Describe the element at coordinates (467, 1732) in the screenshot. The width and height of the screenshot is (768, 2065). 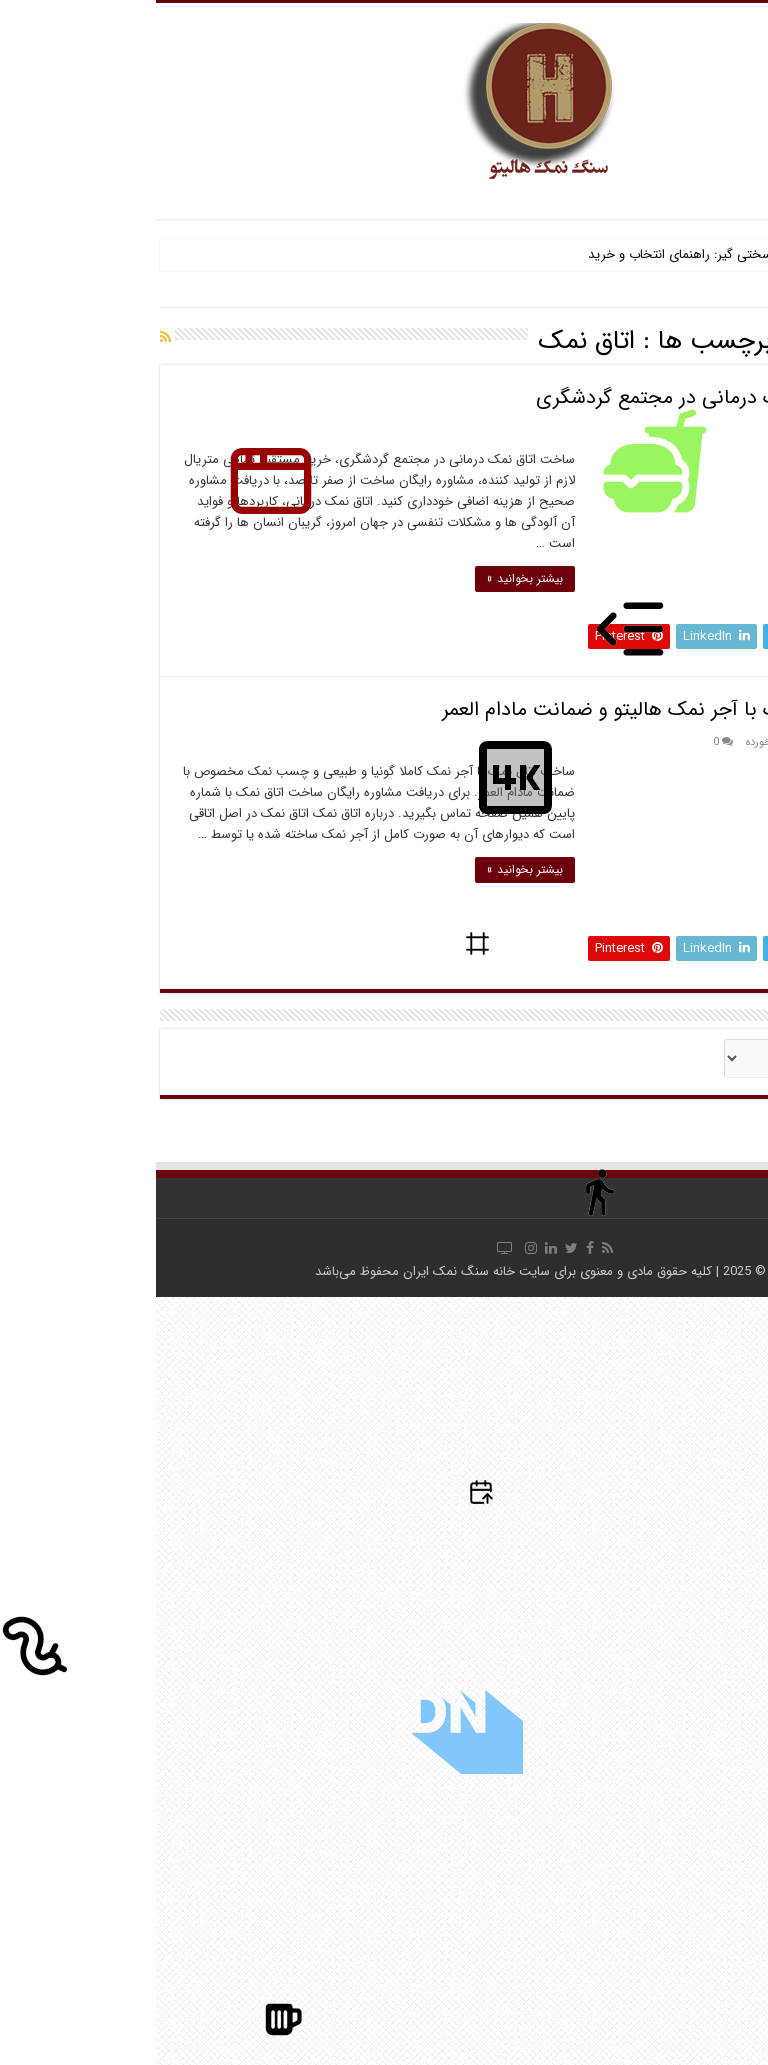
I see `visit Designer News website` at that location.